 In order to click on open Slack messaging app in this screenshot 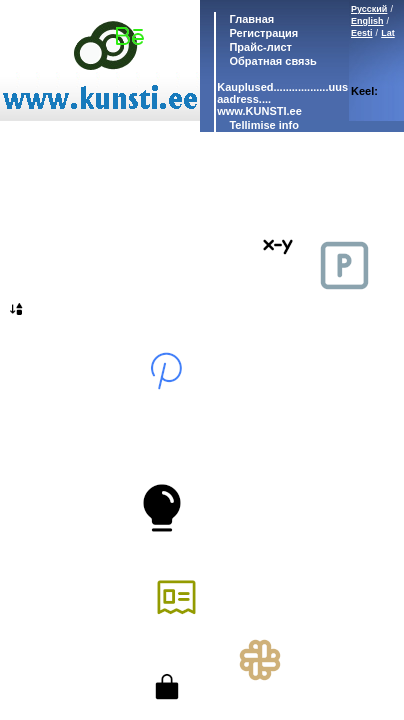, I will do `click(260, 660)`.